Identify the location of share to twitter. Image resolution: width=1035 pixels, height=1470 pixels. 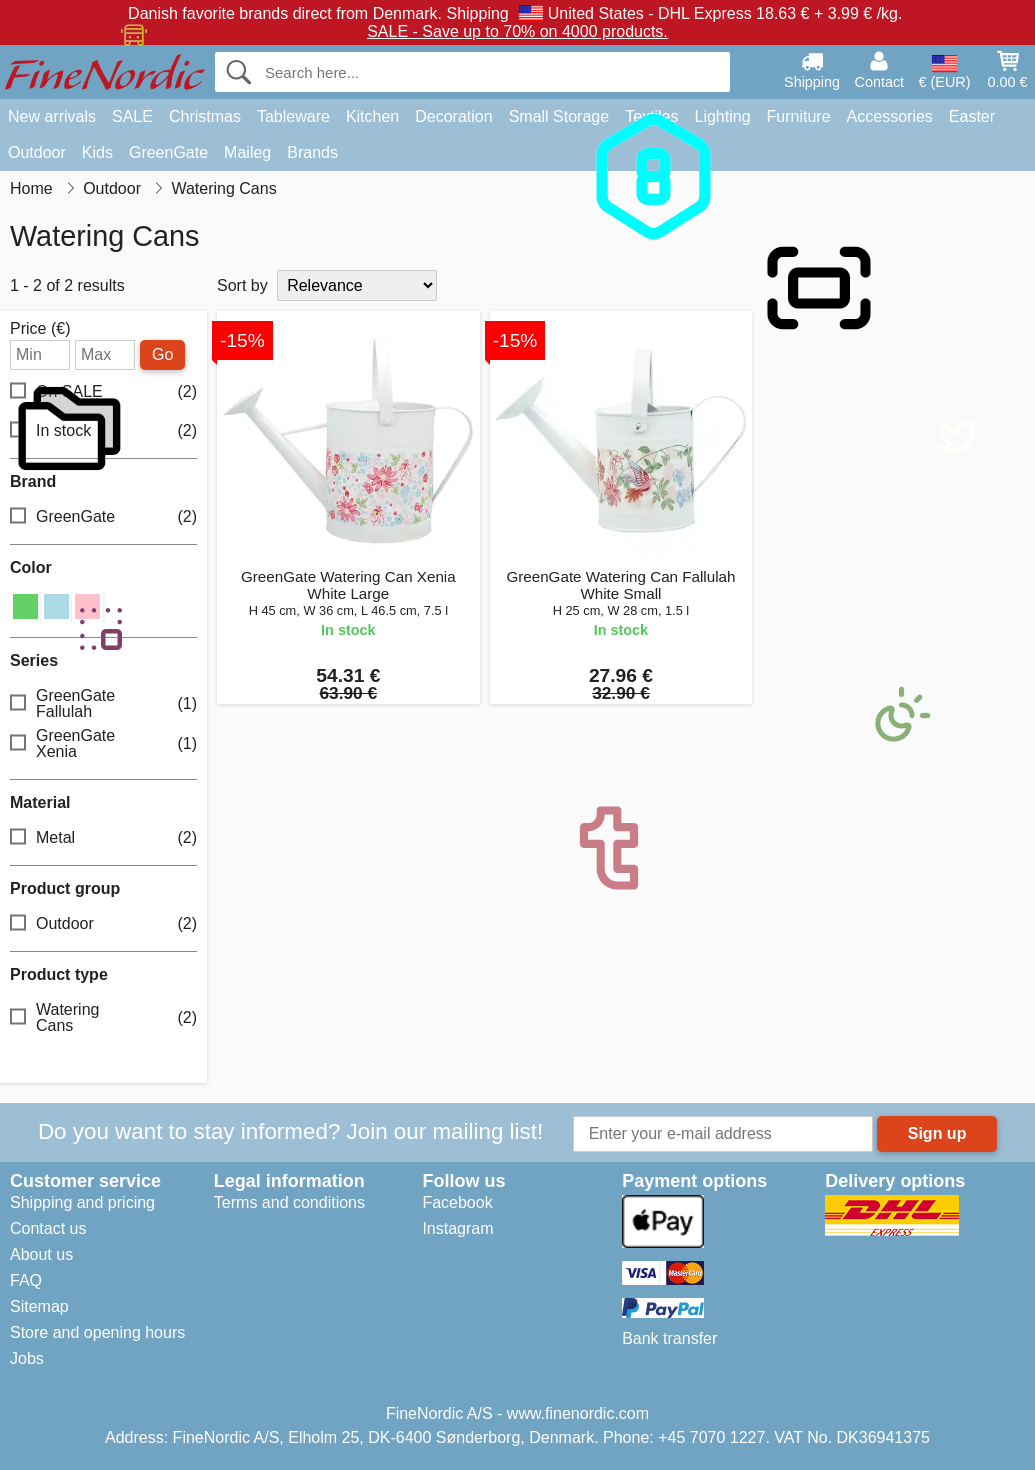
(958, 437).